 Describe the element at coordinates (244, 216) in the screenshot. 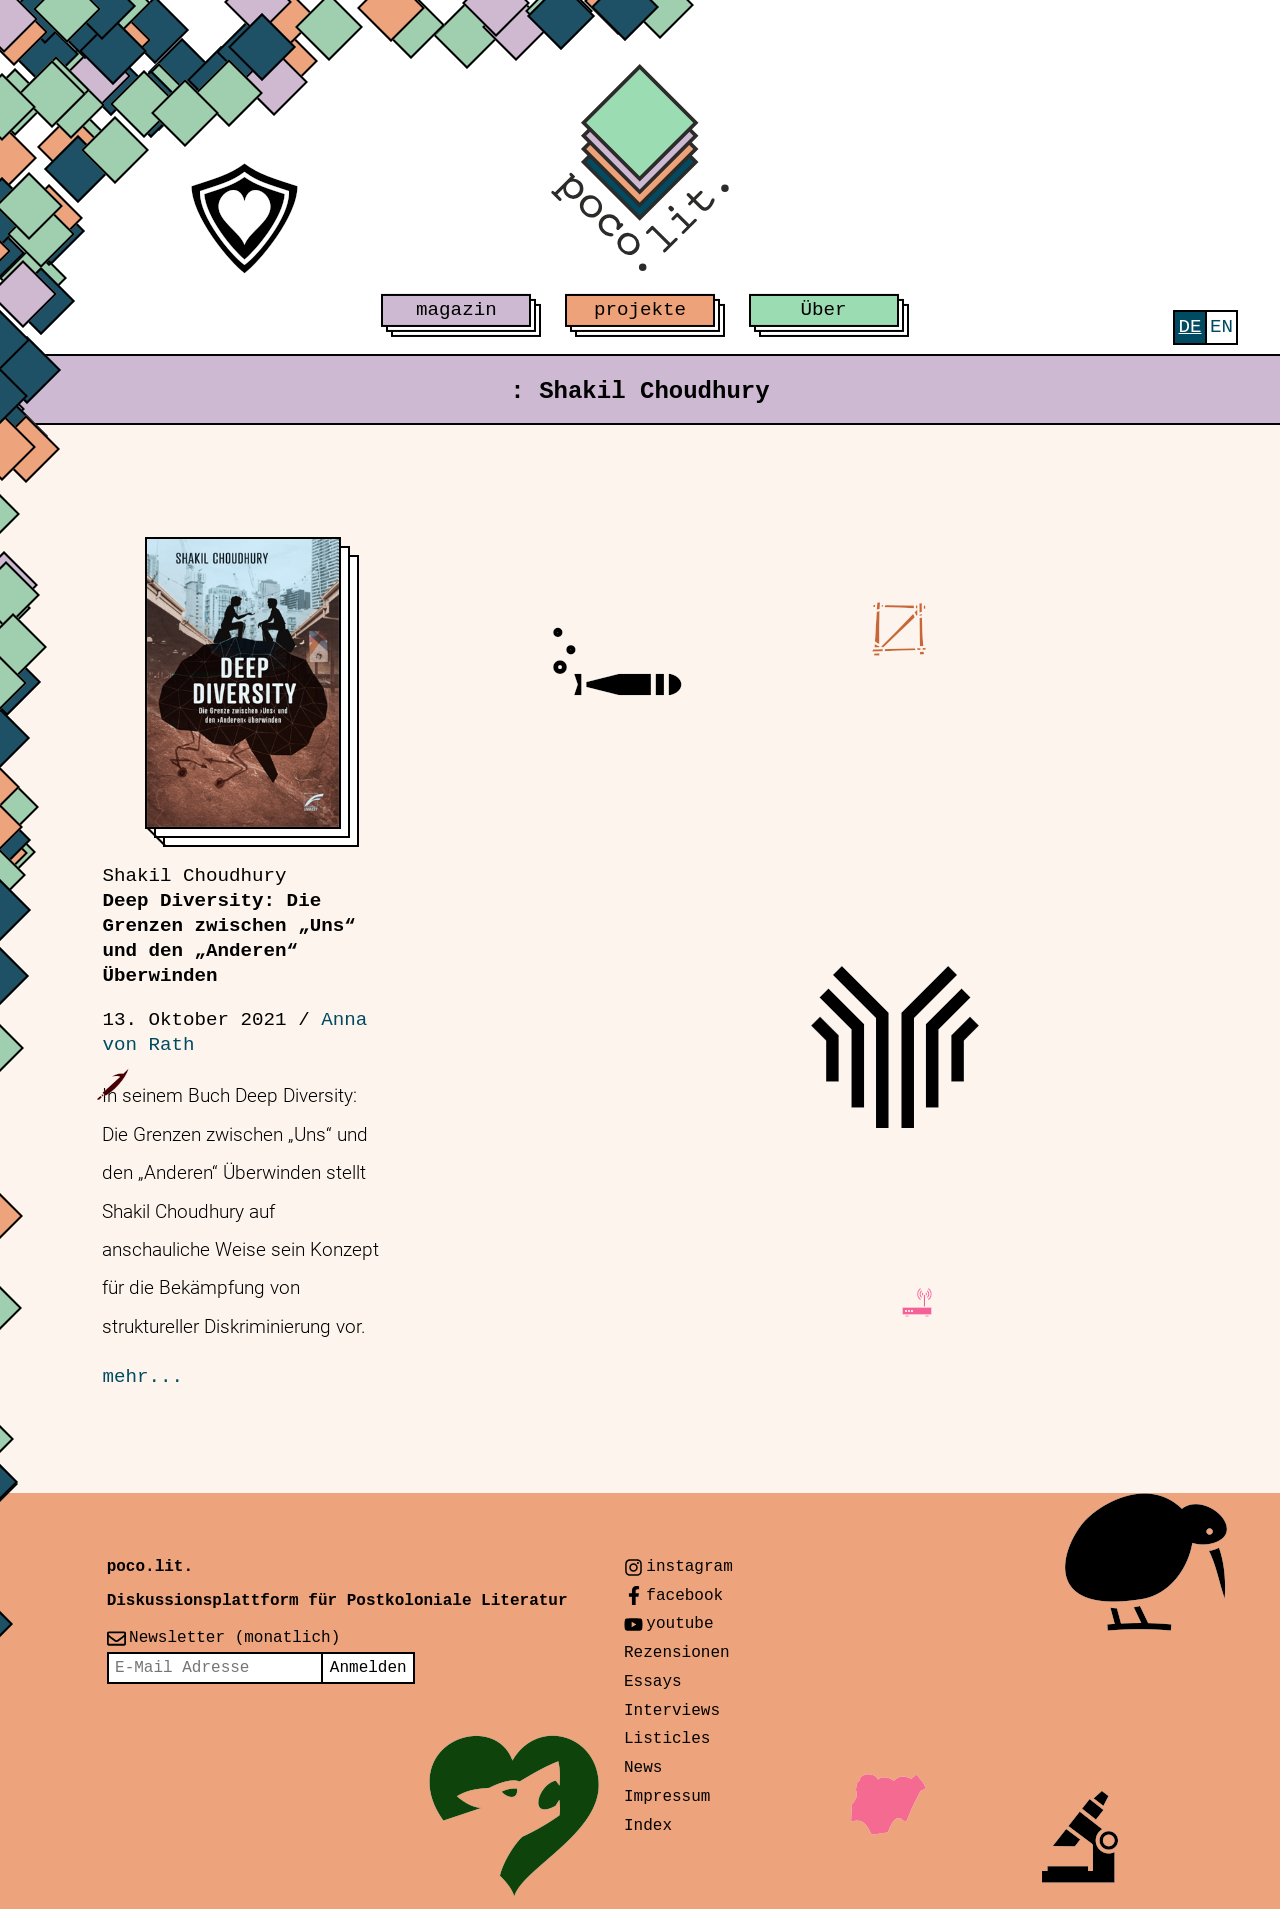

I see `health protection or defensive buff status` at that location.